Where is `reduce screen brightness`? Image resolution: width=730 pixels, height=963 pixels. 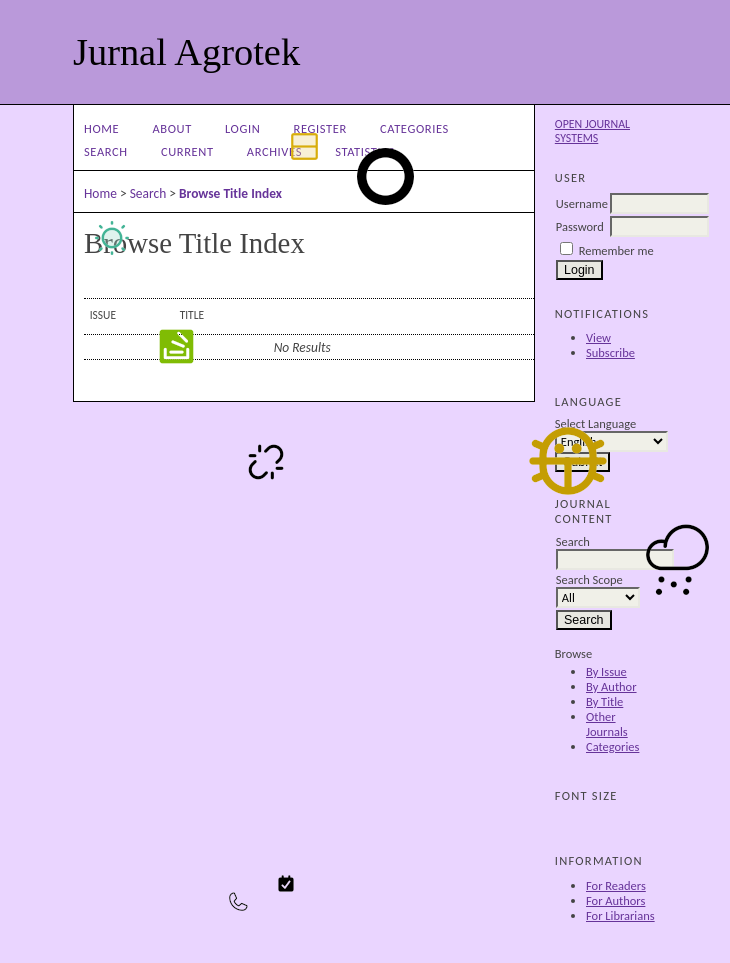 reduce screen brightness is located at coordinates (112, 238).